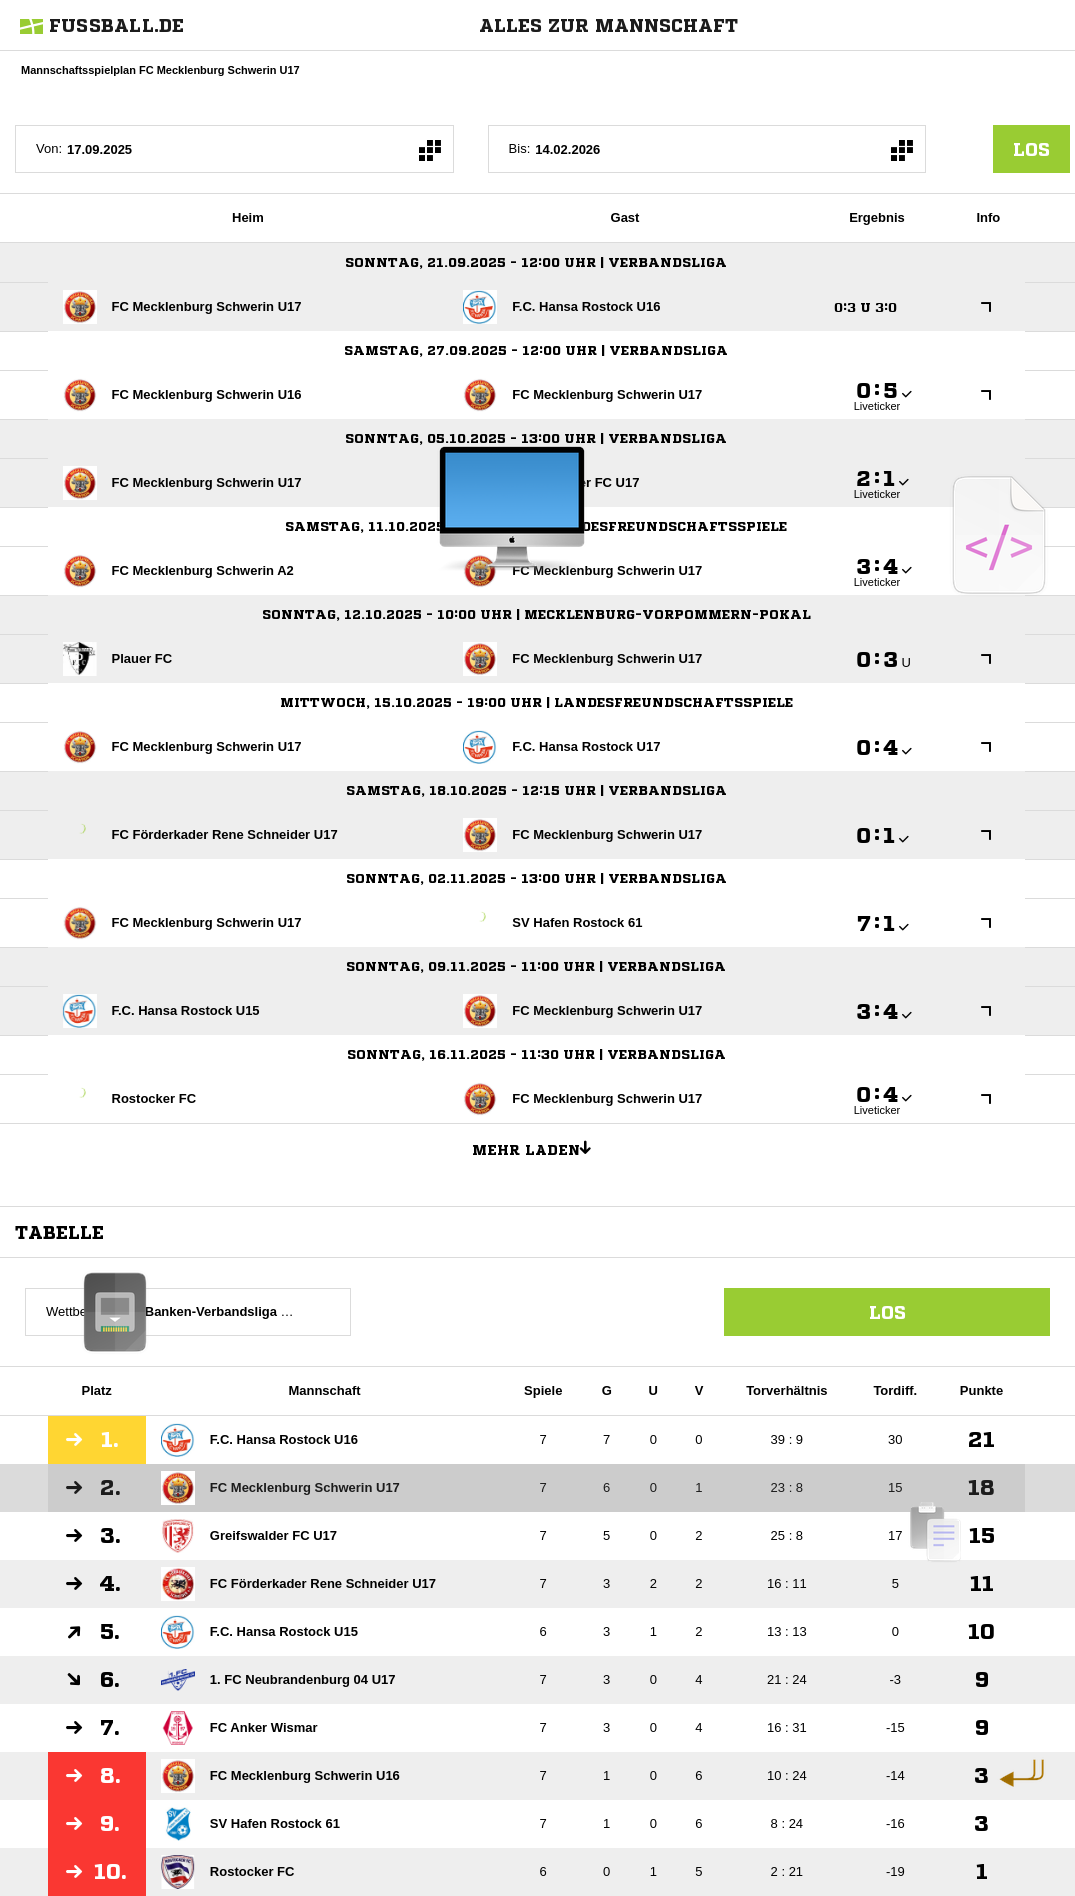 Image resolution: width=1075 pixels, height=1896 pixels. Describe the element at coordinates (1021, 1773) in the screenshot. I see `reply to all recipients of an email` at that location.